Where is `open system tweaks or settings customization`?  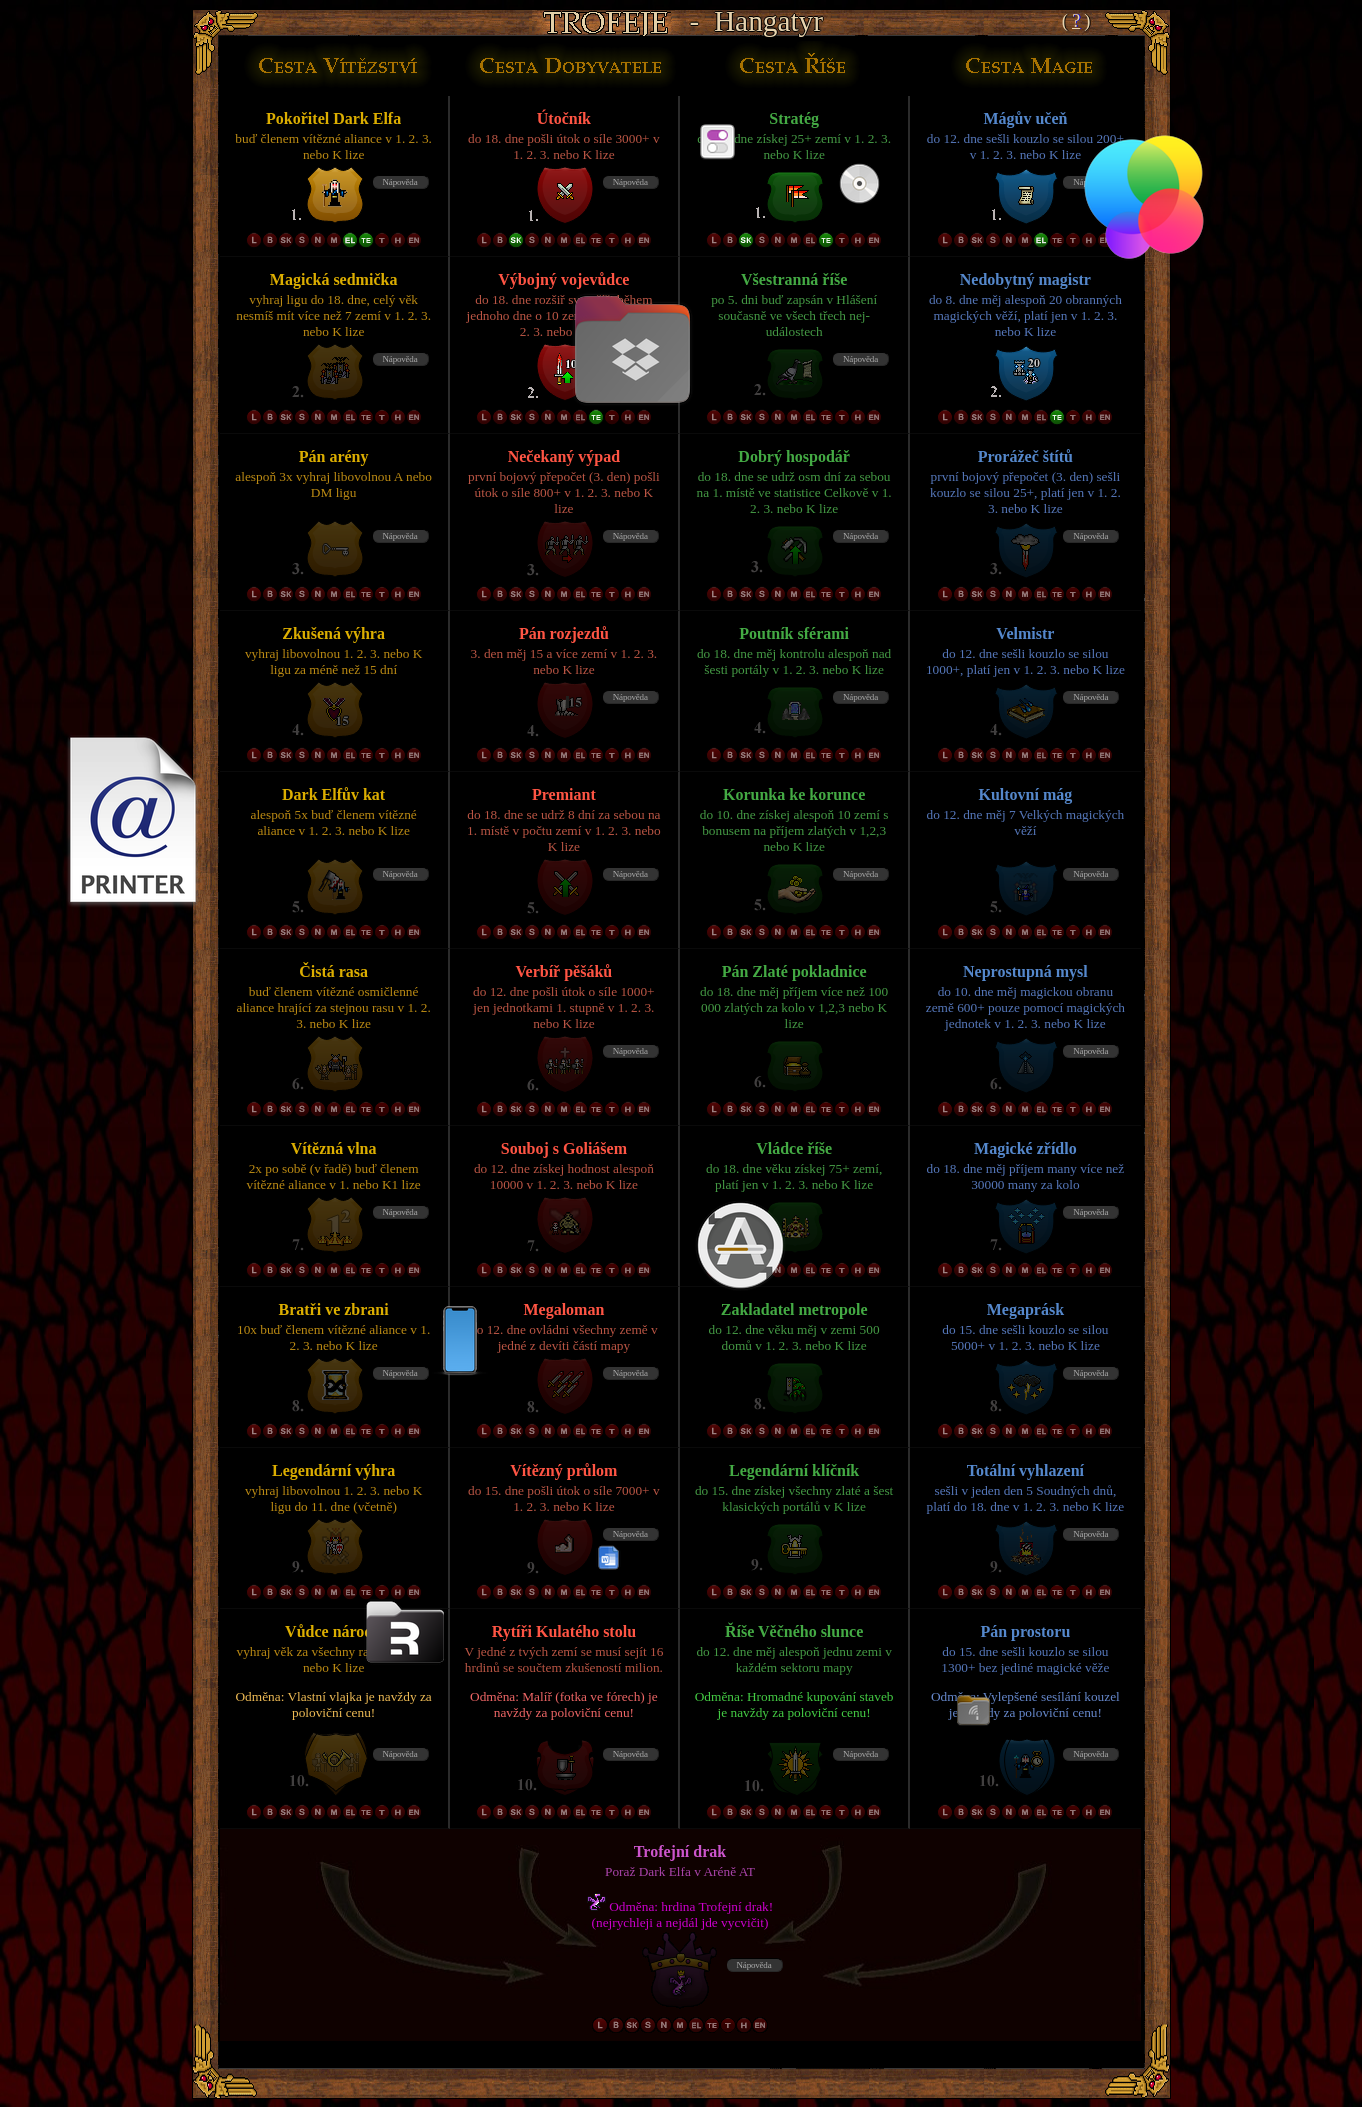
open system tweaks or settings customization is located at coordinates (717, 141).